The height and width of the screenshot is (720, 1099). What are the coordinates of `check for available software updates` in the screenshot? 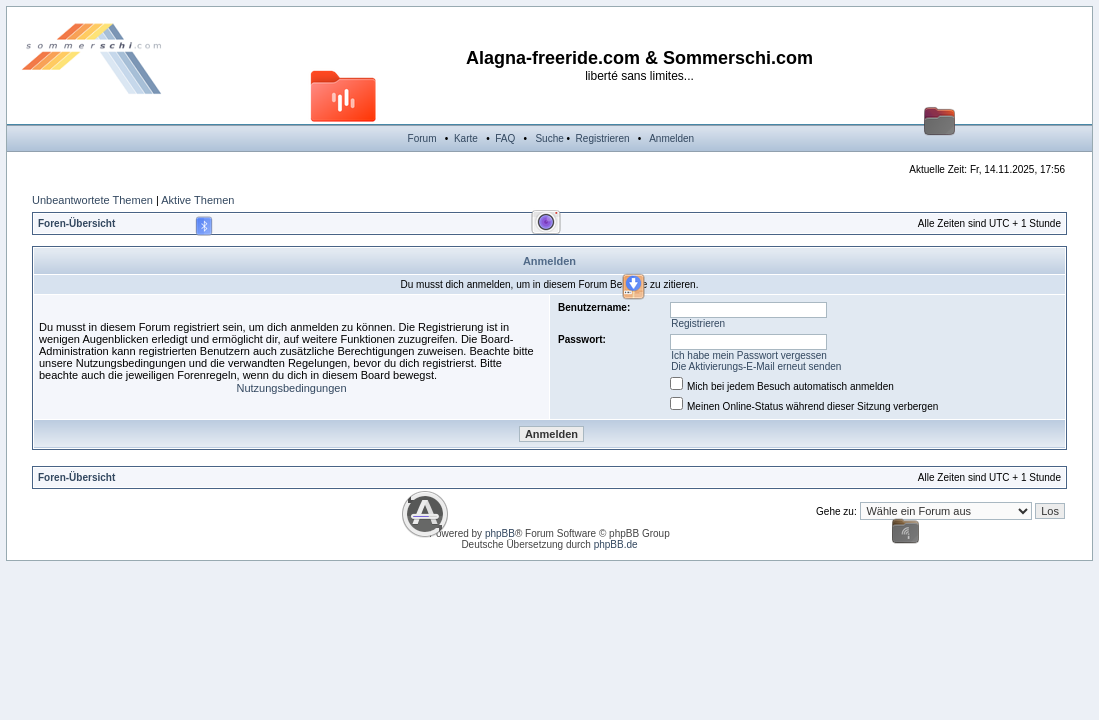 It's located at (425, 514).